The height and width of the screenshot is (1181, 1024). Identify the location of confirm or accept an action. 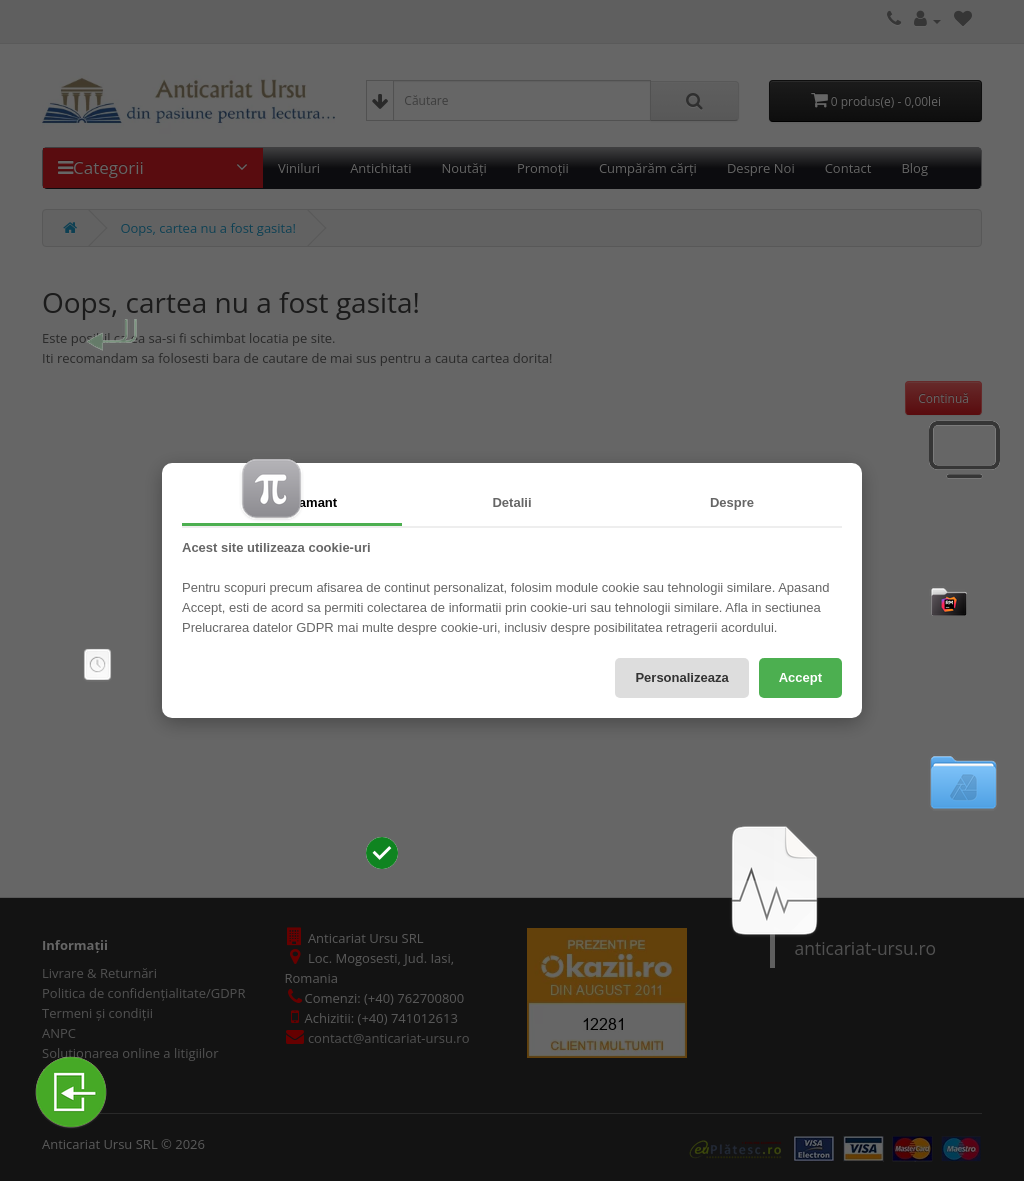
(382, 853).